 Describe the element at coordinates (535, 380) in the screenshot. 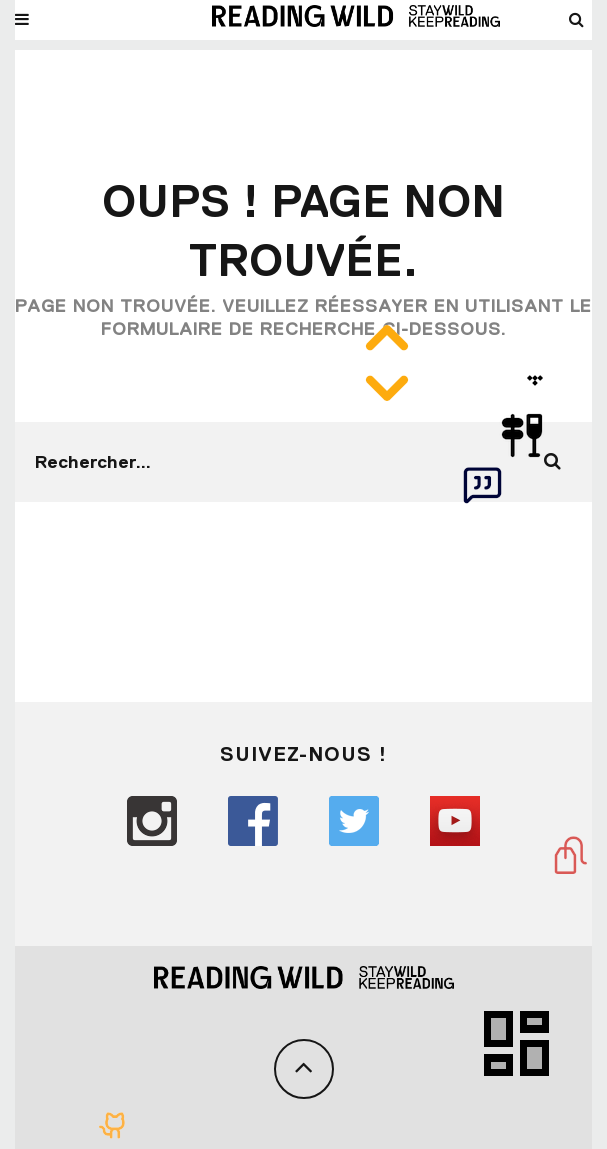

I see `open TIDAL music streaming app` at that location.